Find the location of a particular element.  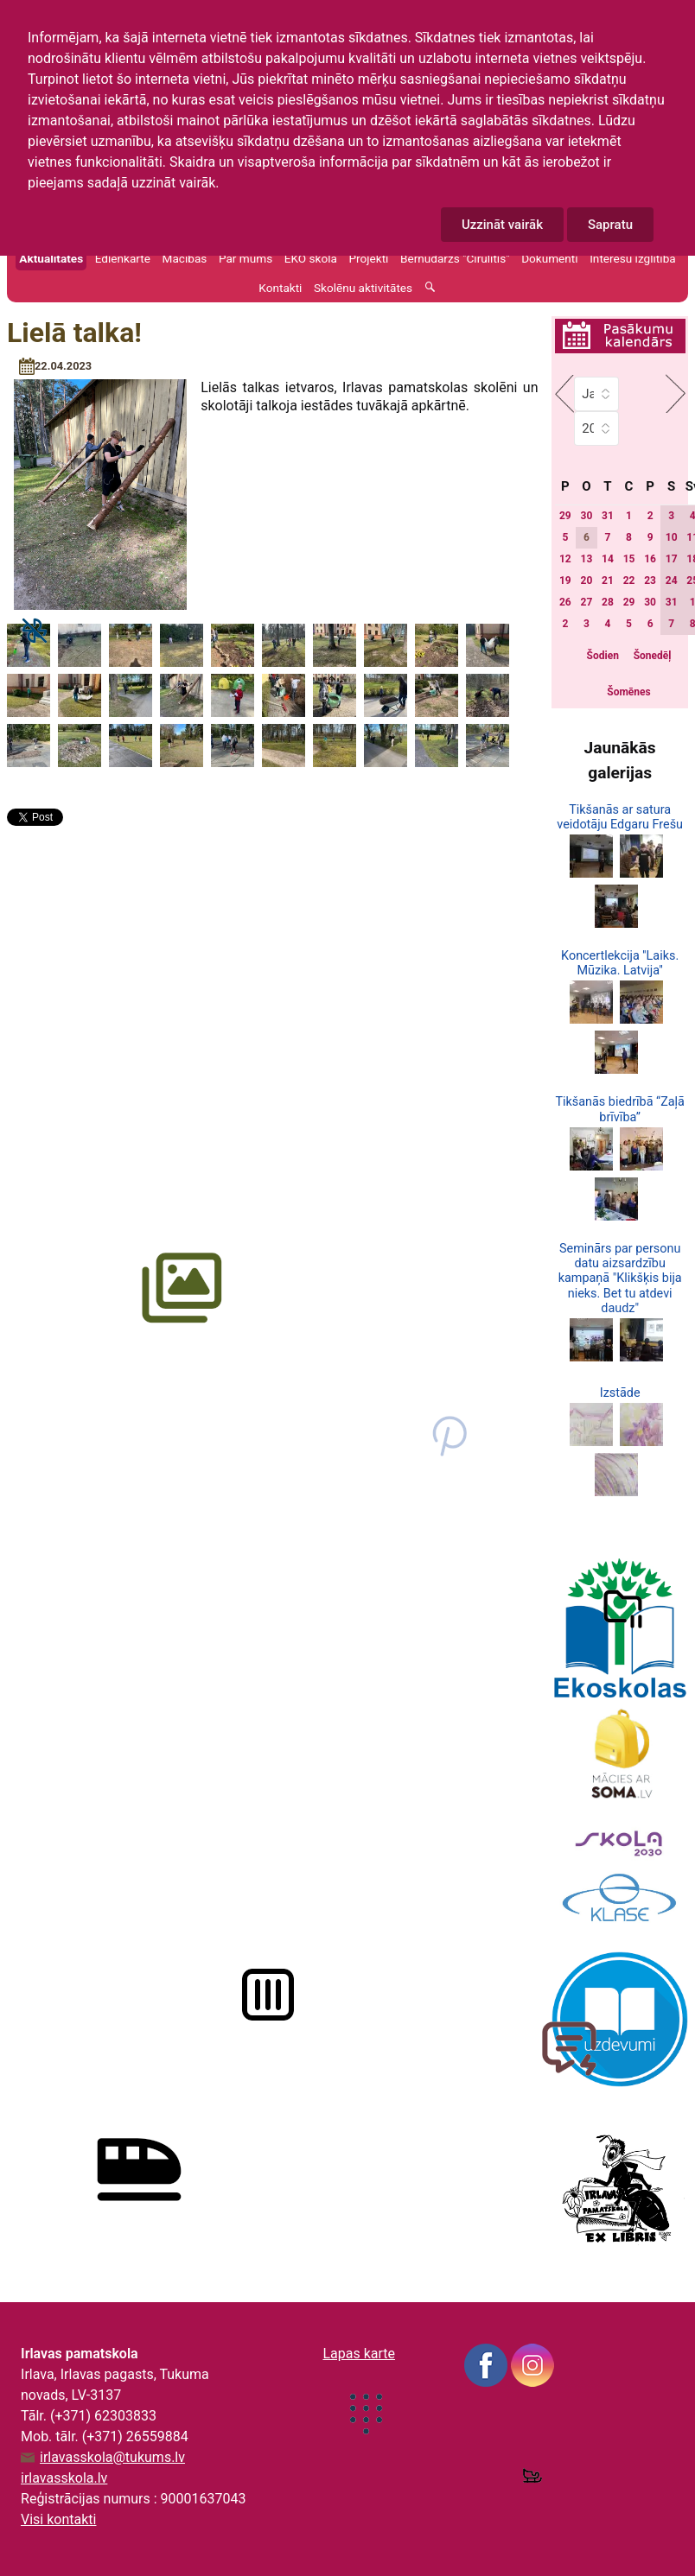

seasonal holiday theme or decoration is located at coordinates (532, 2475).